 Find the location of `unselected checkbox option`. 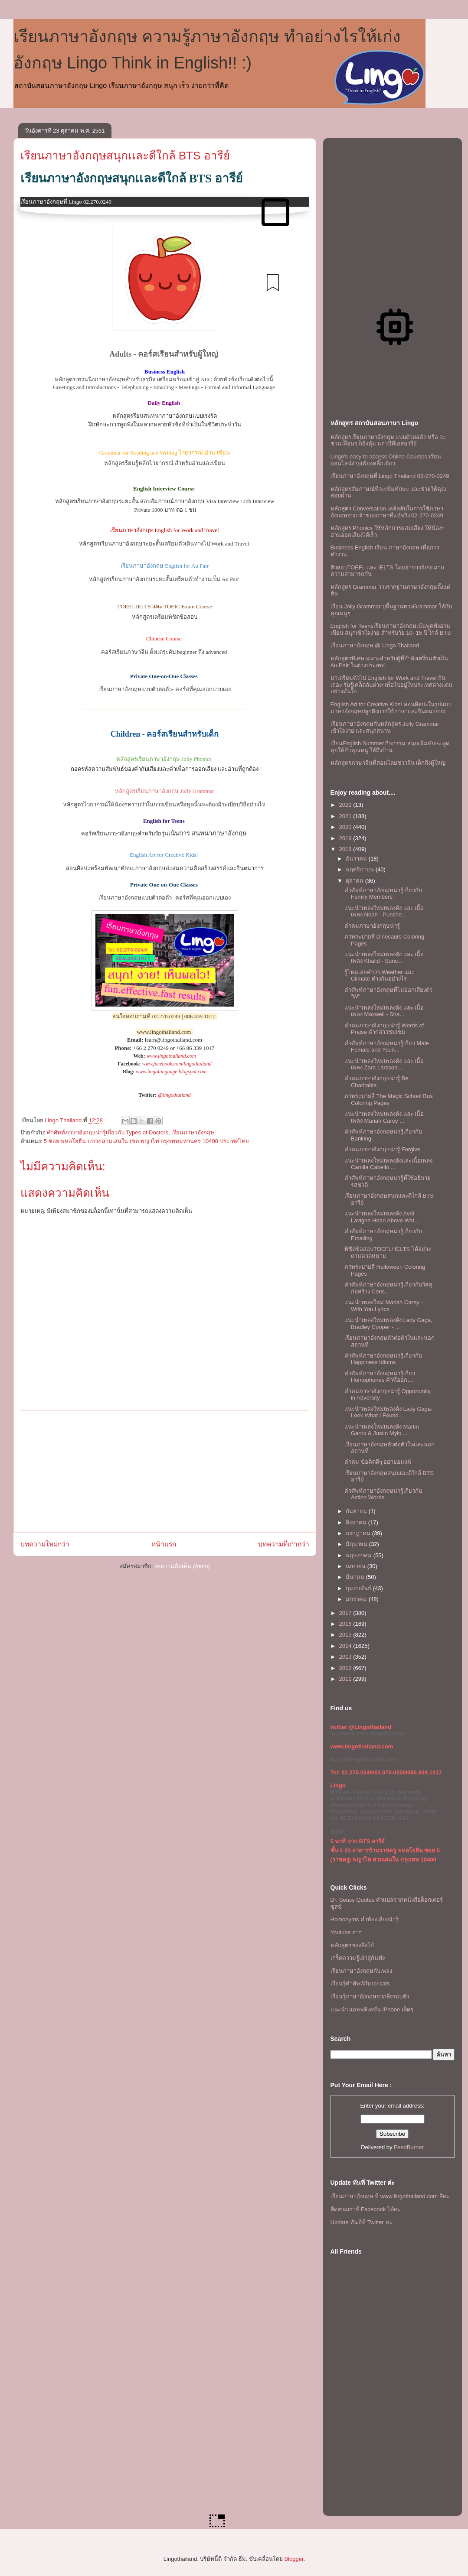

unselected checkbox option is located at coordinates (275, 212).